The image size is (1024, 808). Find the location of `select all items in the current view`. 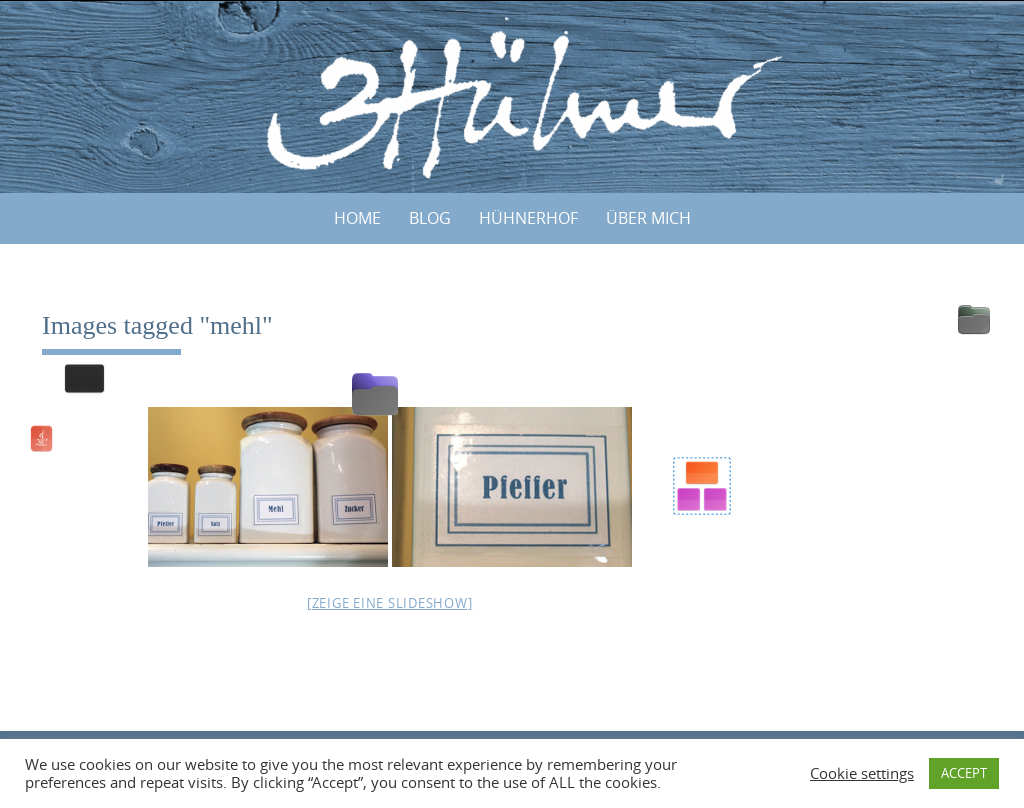

select all items in the current view is located at coordinates (702, 486).